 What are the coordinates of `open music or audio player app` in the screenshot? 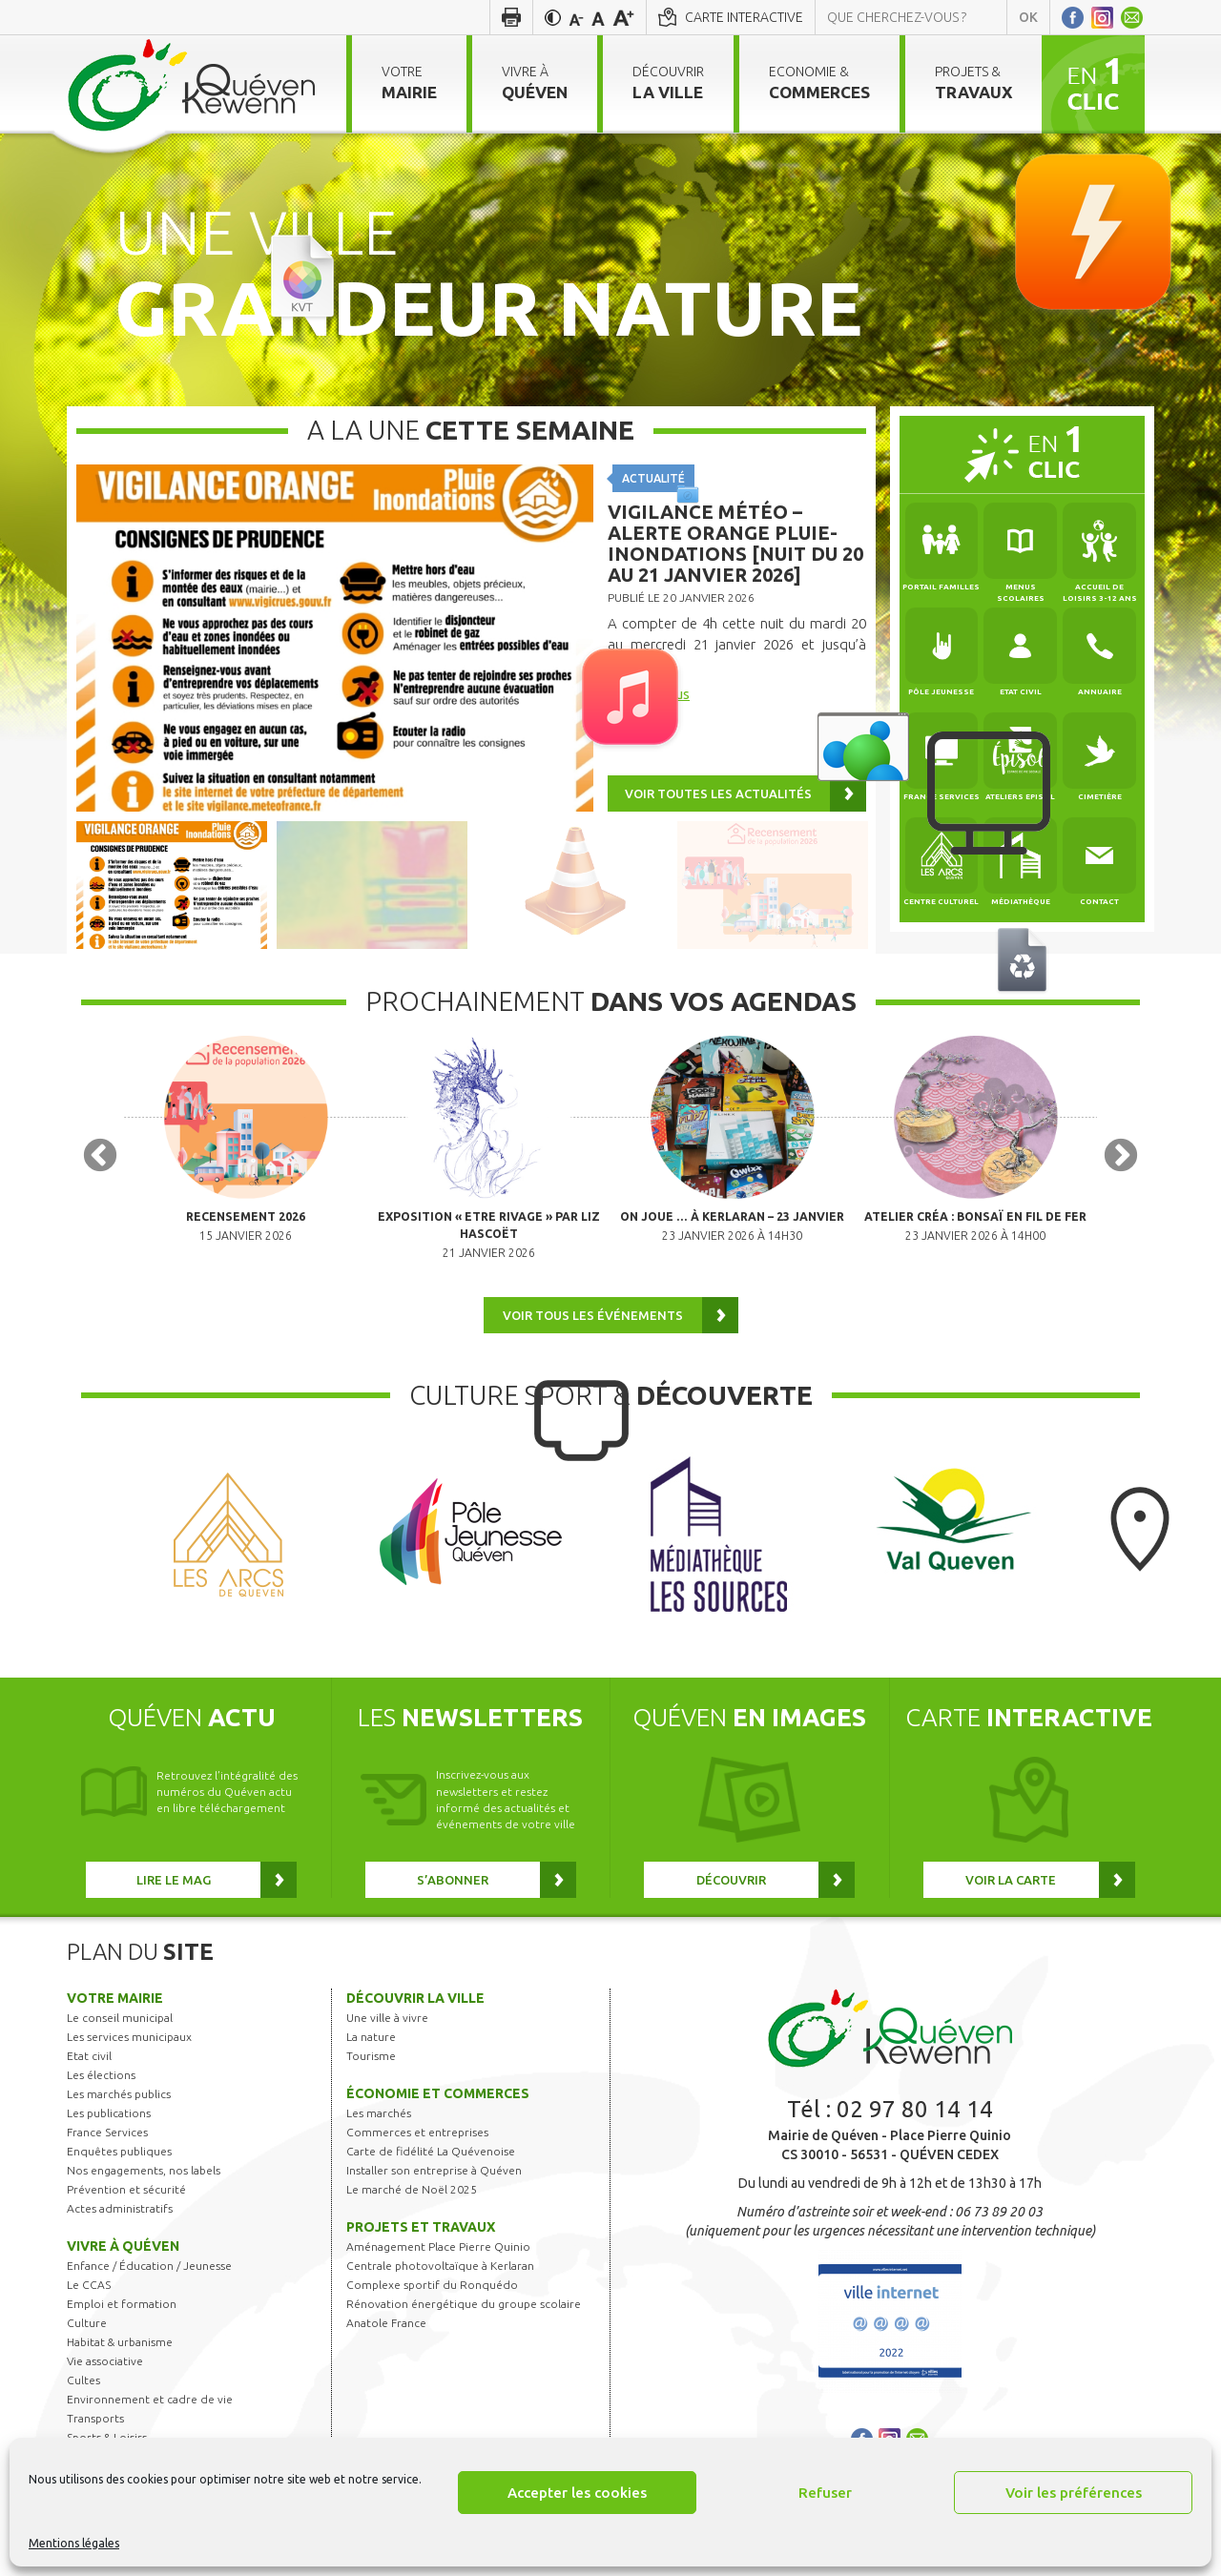 It's located at (630, 696).